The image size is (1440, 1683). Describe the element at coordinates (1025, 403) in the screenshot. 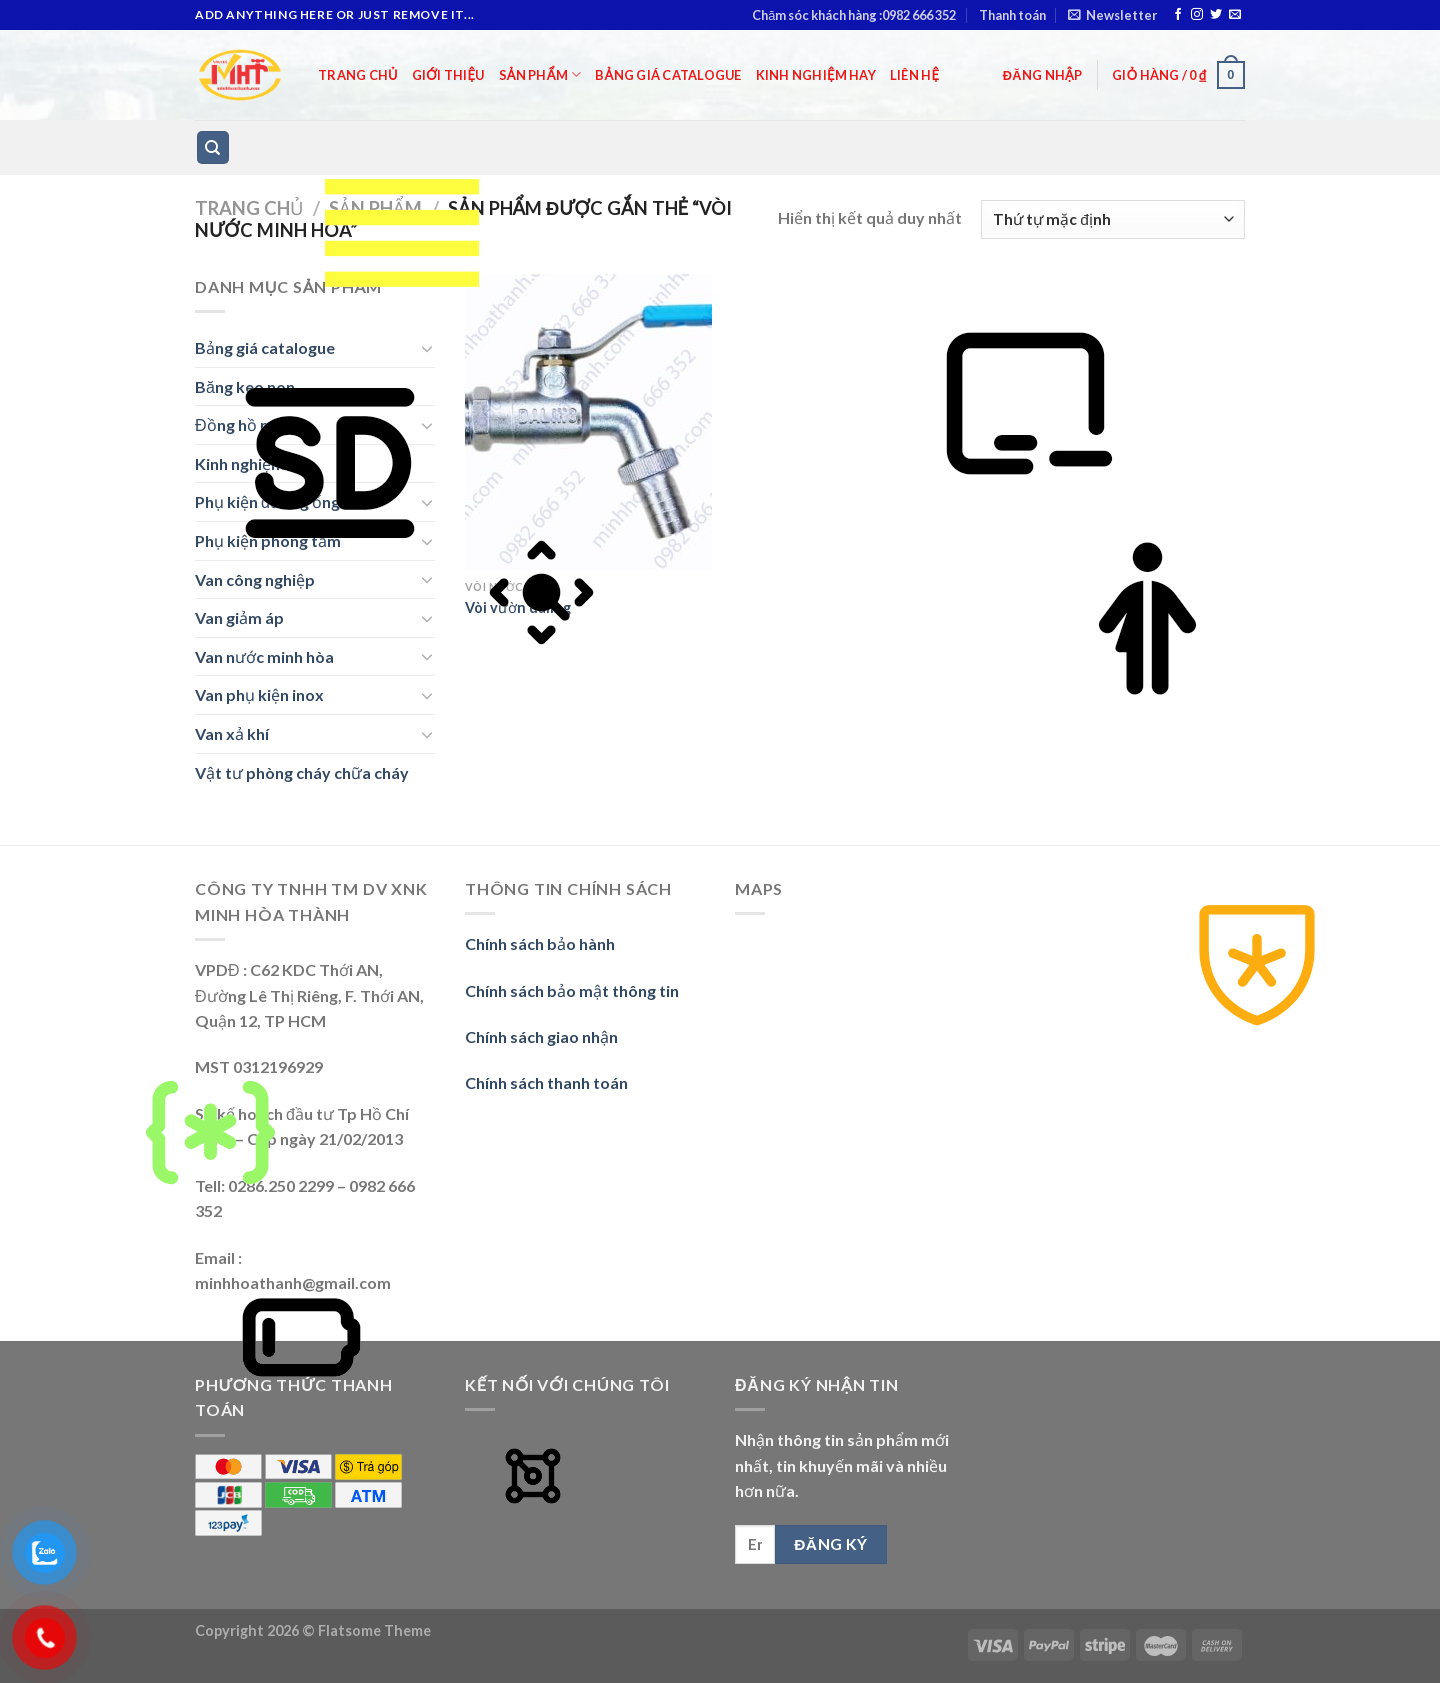

I see `remove a paired tablet device` at that location.